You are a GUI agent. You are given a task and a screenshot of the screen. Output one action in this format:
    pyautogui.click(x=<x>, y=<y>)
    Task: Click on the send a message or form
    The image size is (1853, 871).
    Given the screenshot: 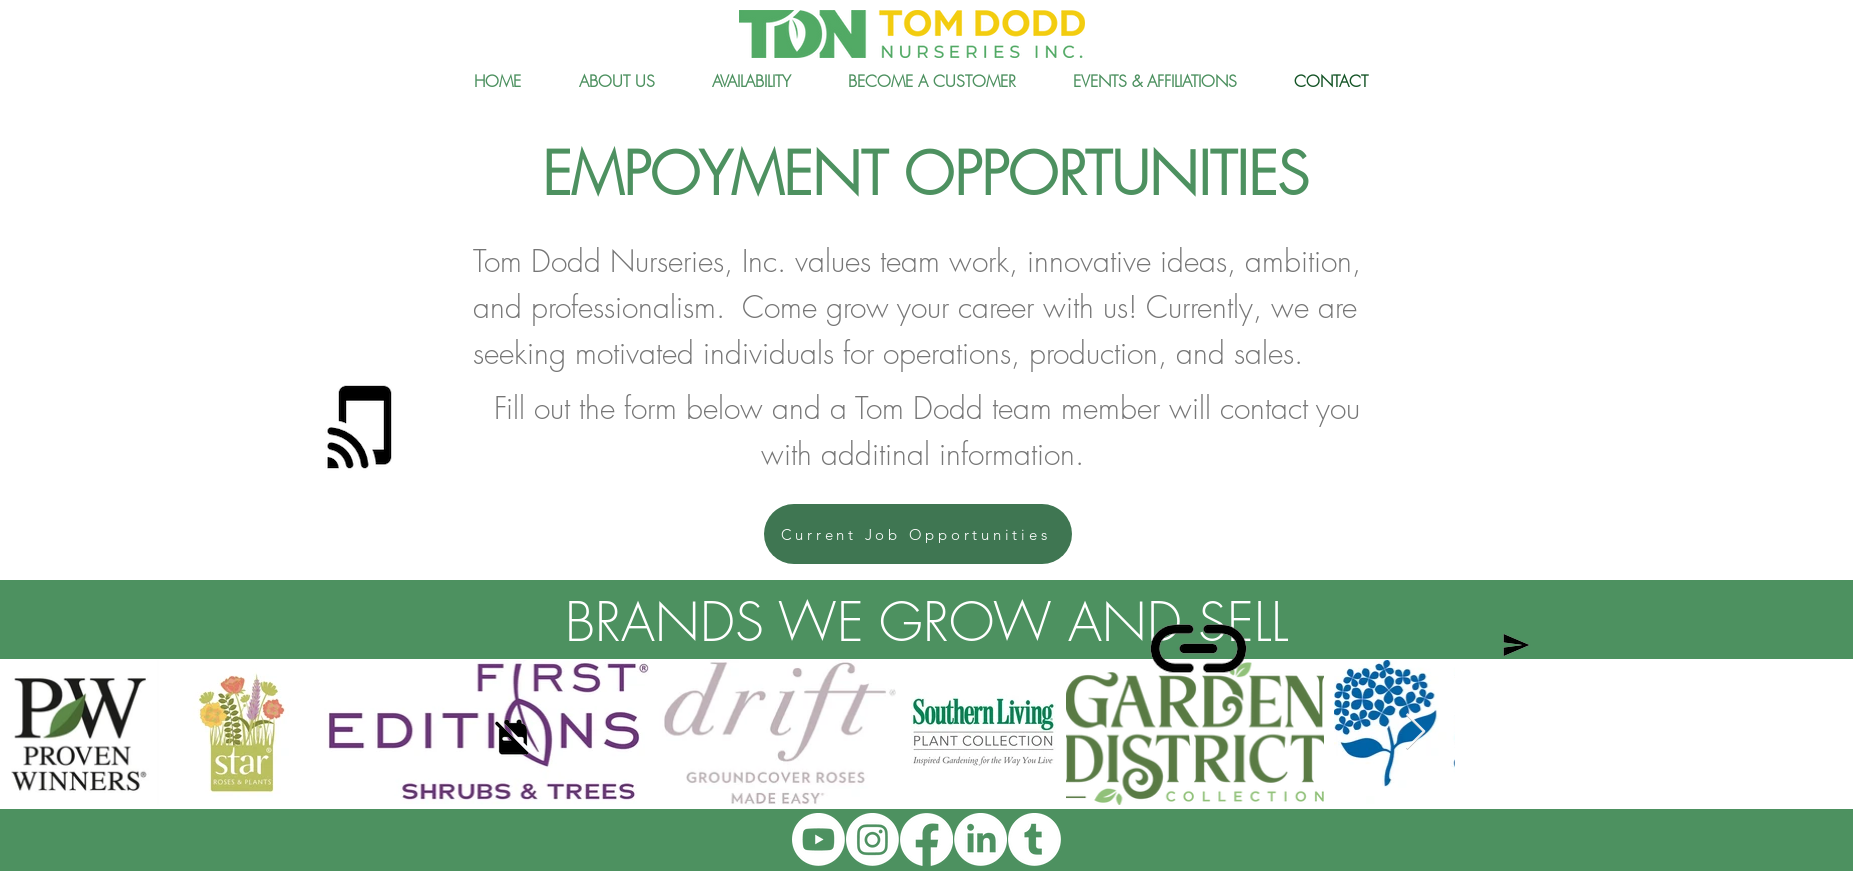 What is the action you would take?
    pyautogui.click(x=1516, y=645)
    